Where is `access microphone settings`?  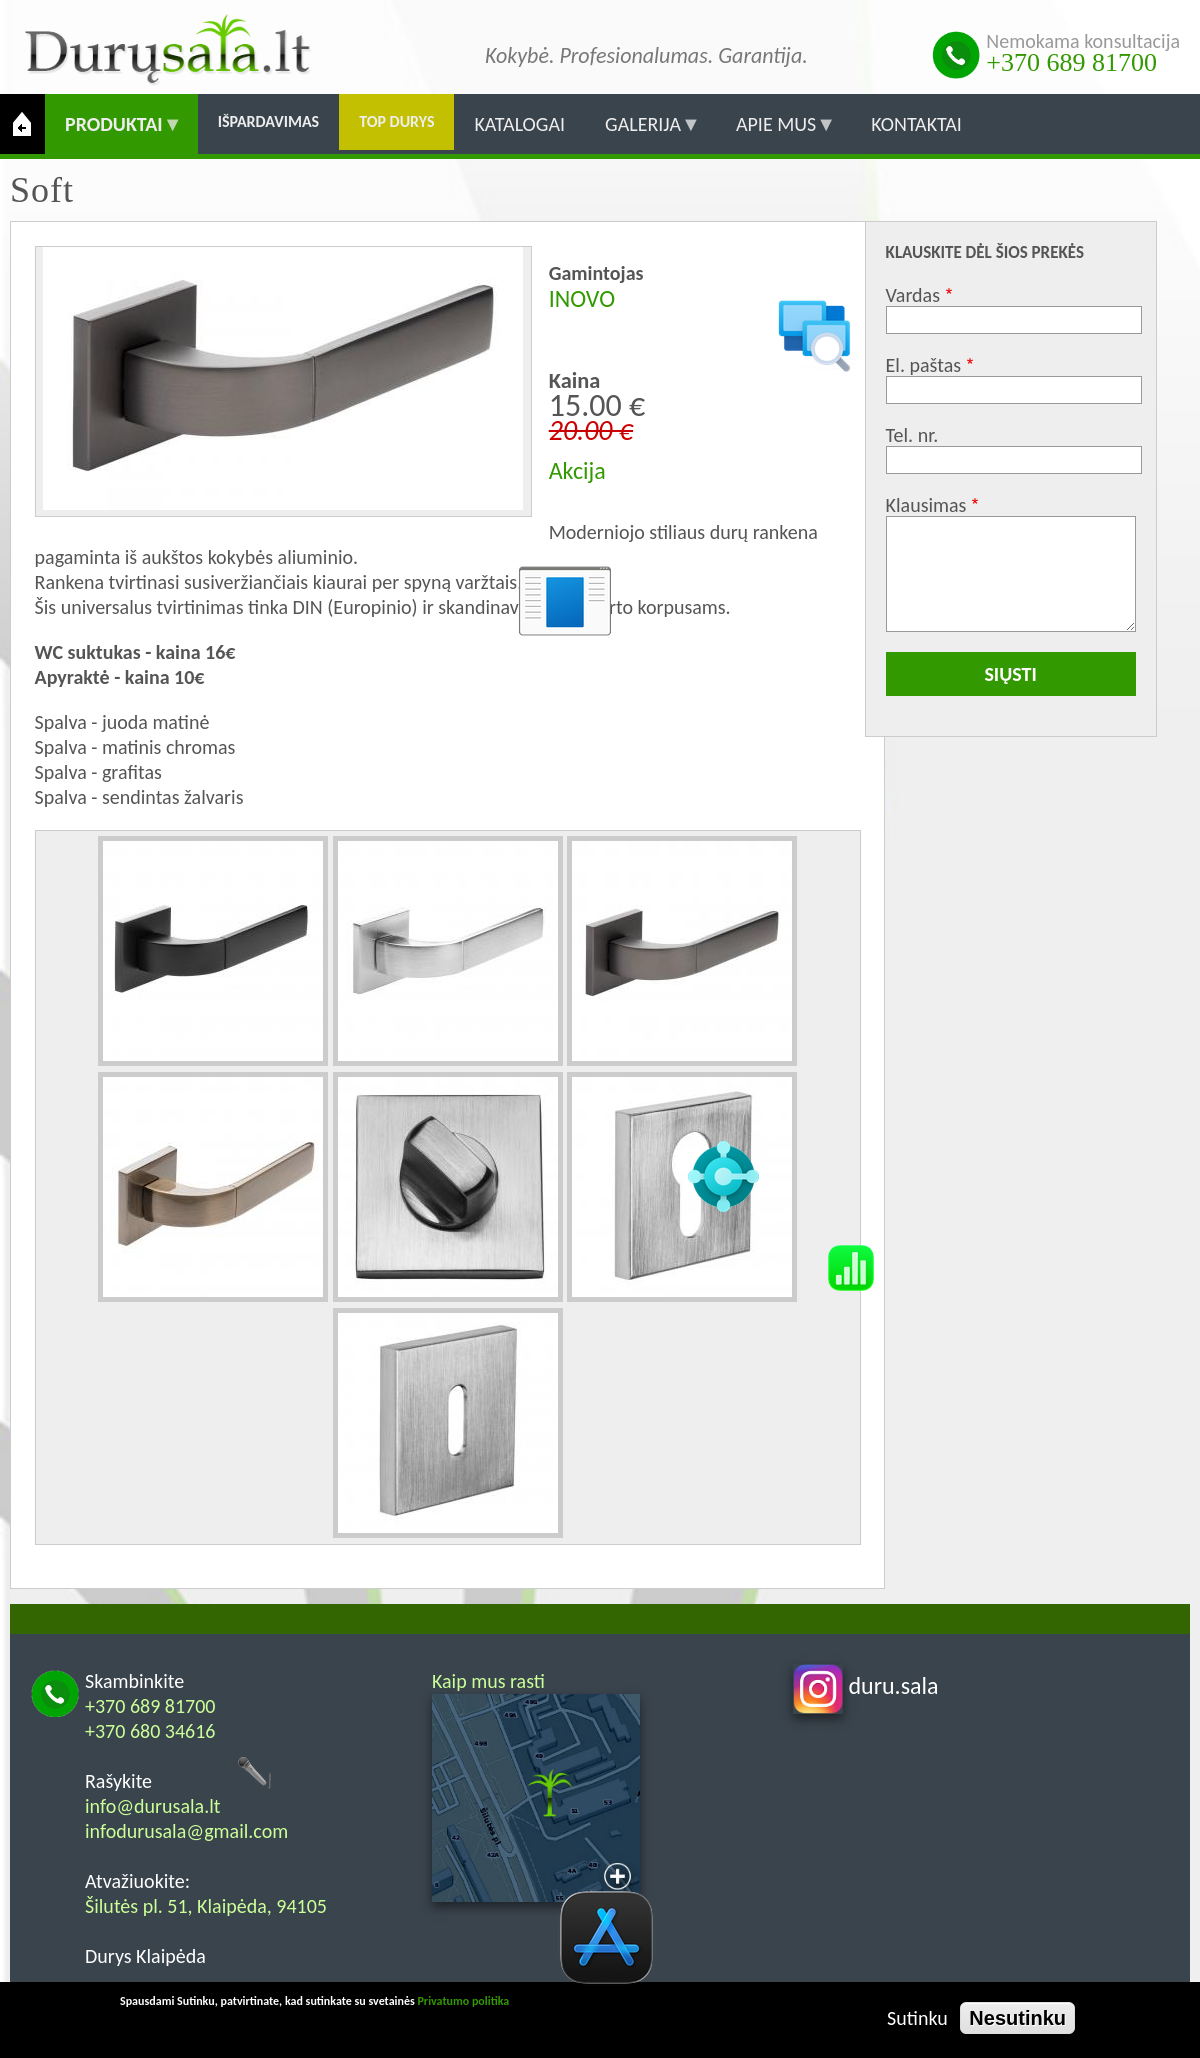
access microphone settings is located at coordinates (254, 1773).